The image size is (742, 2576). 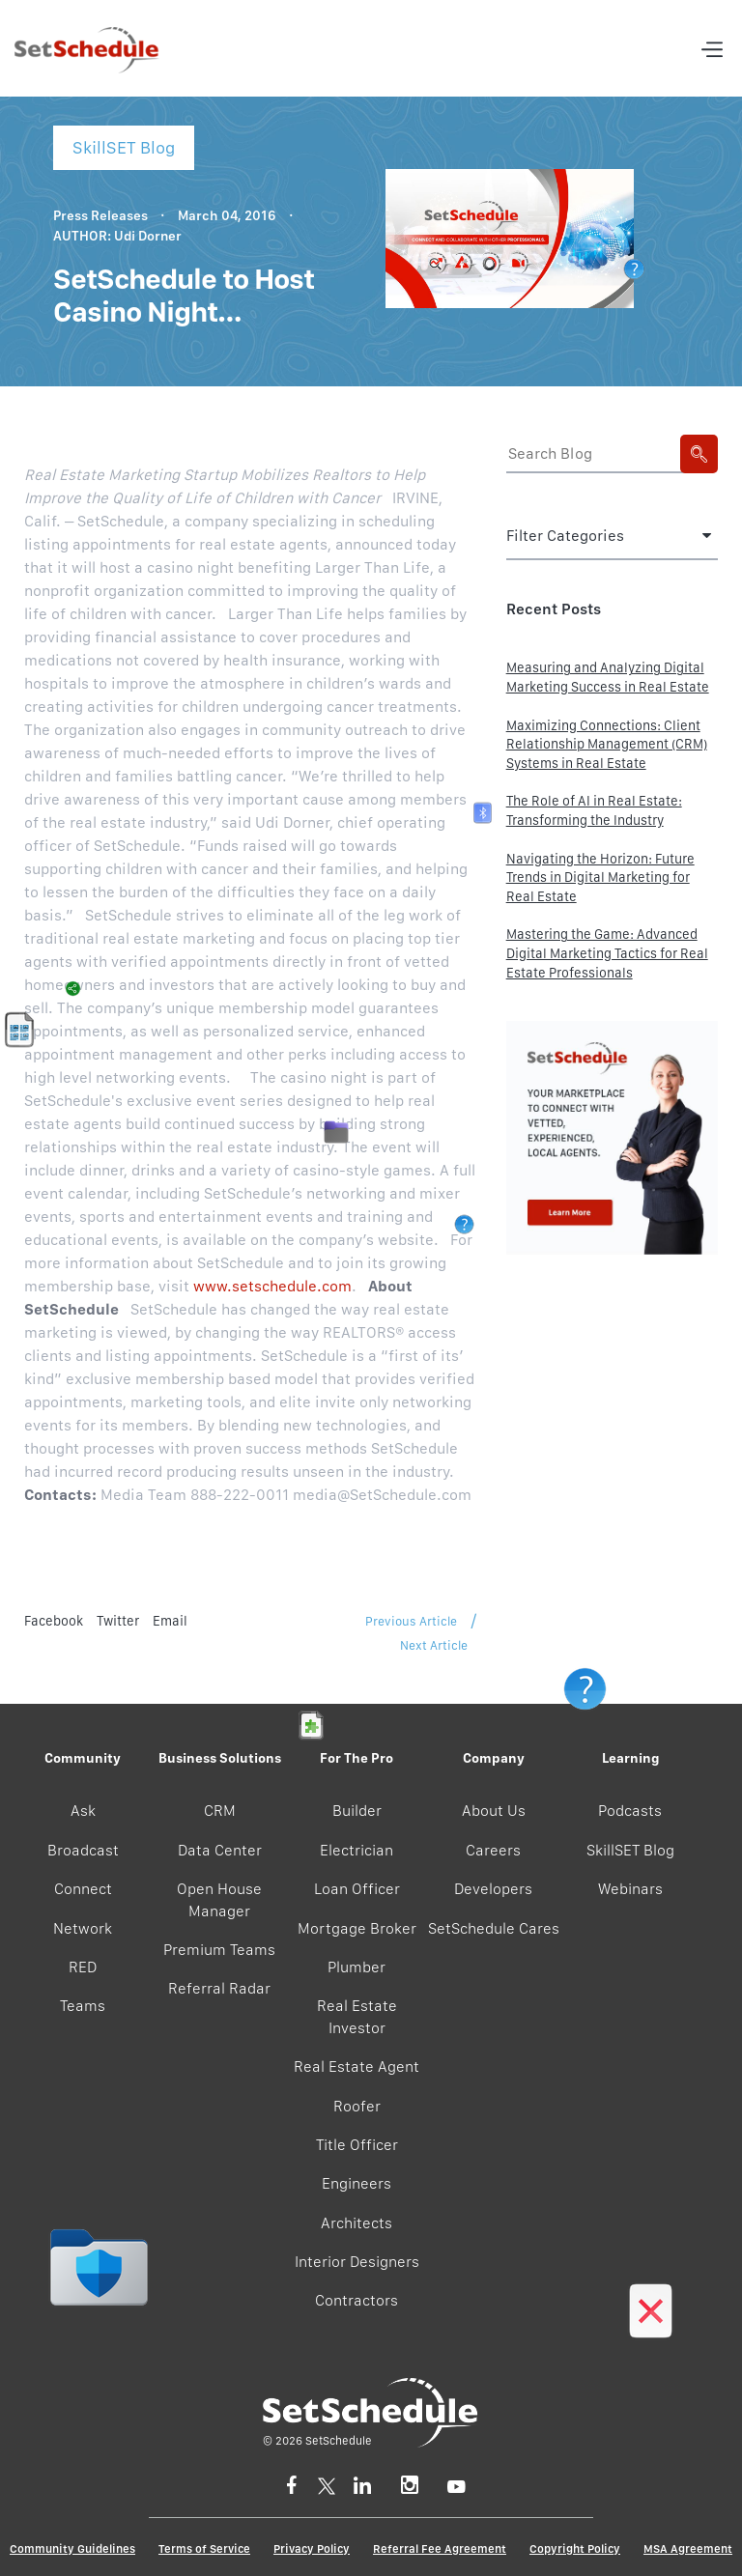 I want to click on open the help center, so click(x=464, y=1224).